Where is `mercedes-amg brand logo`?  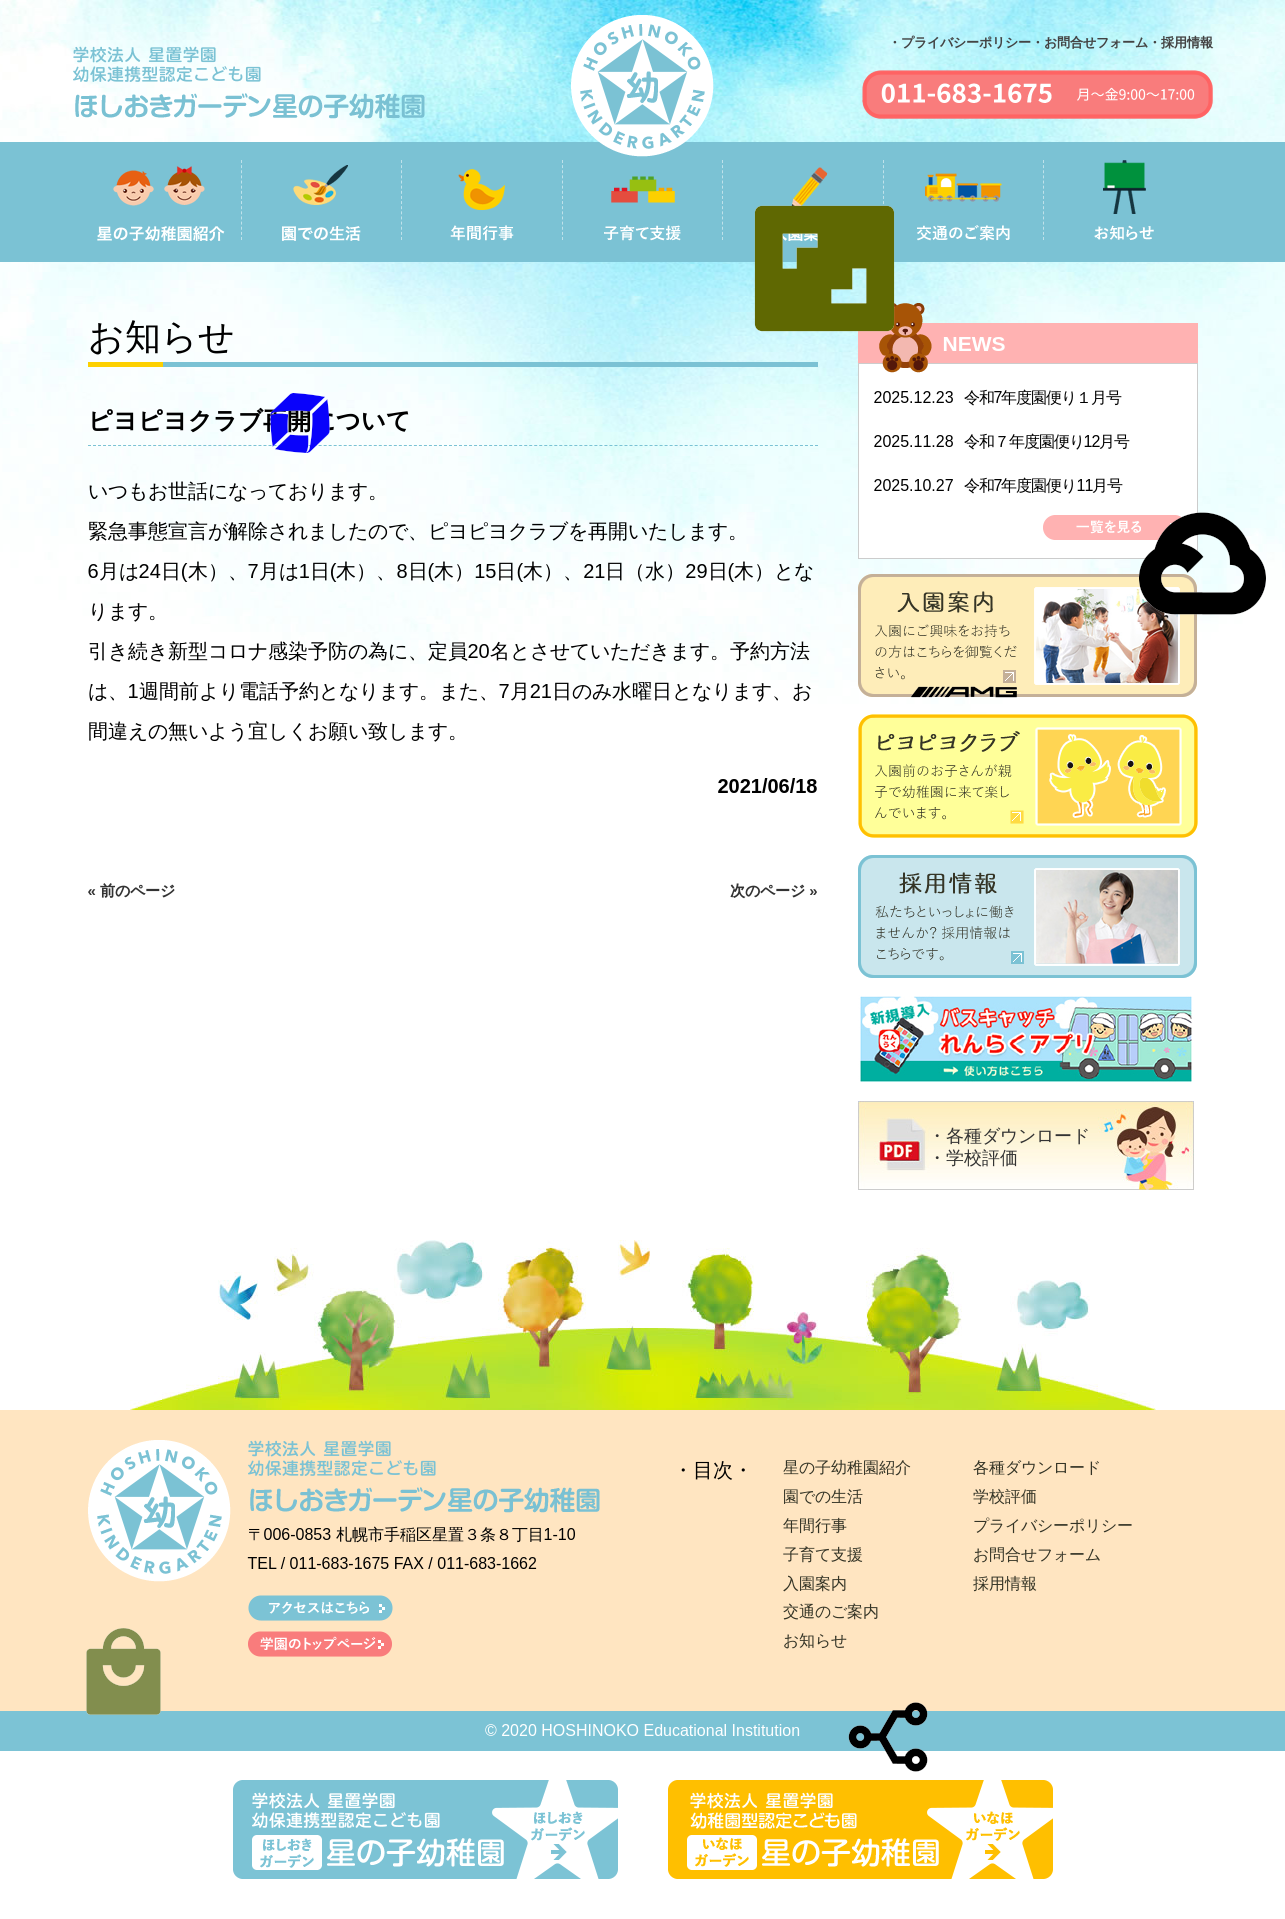 mercedes-amg brand logo is located at coordinates (964, 692).